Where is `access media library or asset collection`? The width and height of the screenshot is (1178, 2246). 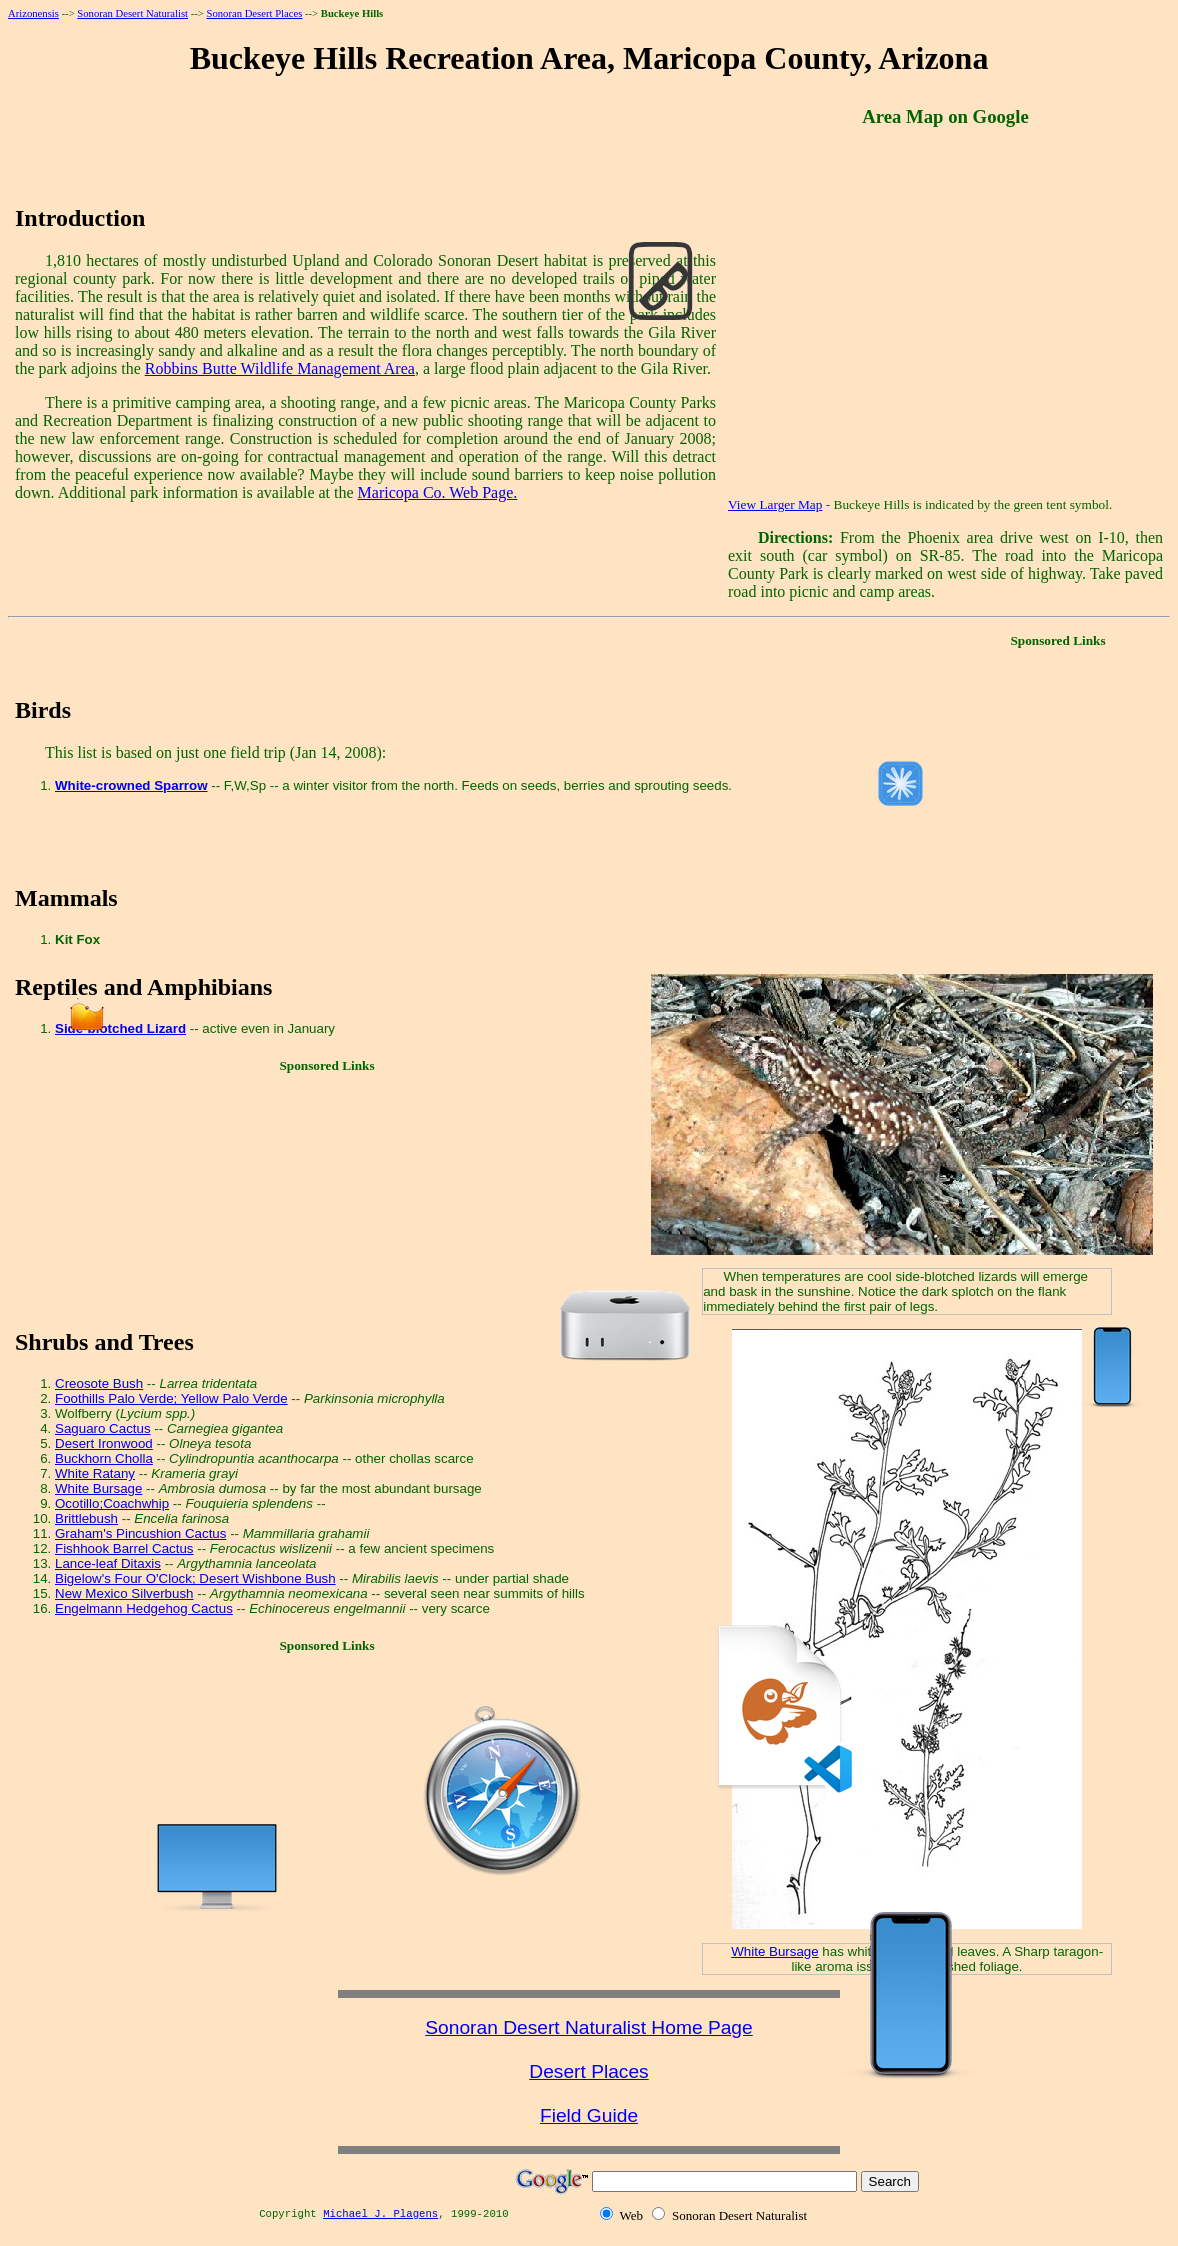
access media library or asset collection is located at coordinates (87, 1014).